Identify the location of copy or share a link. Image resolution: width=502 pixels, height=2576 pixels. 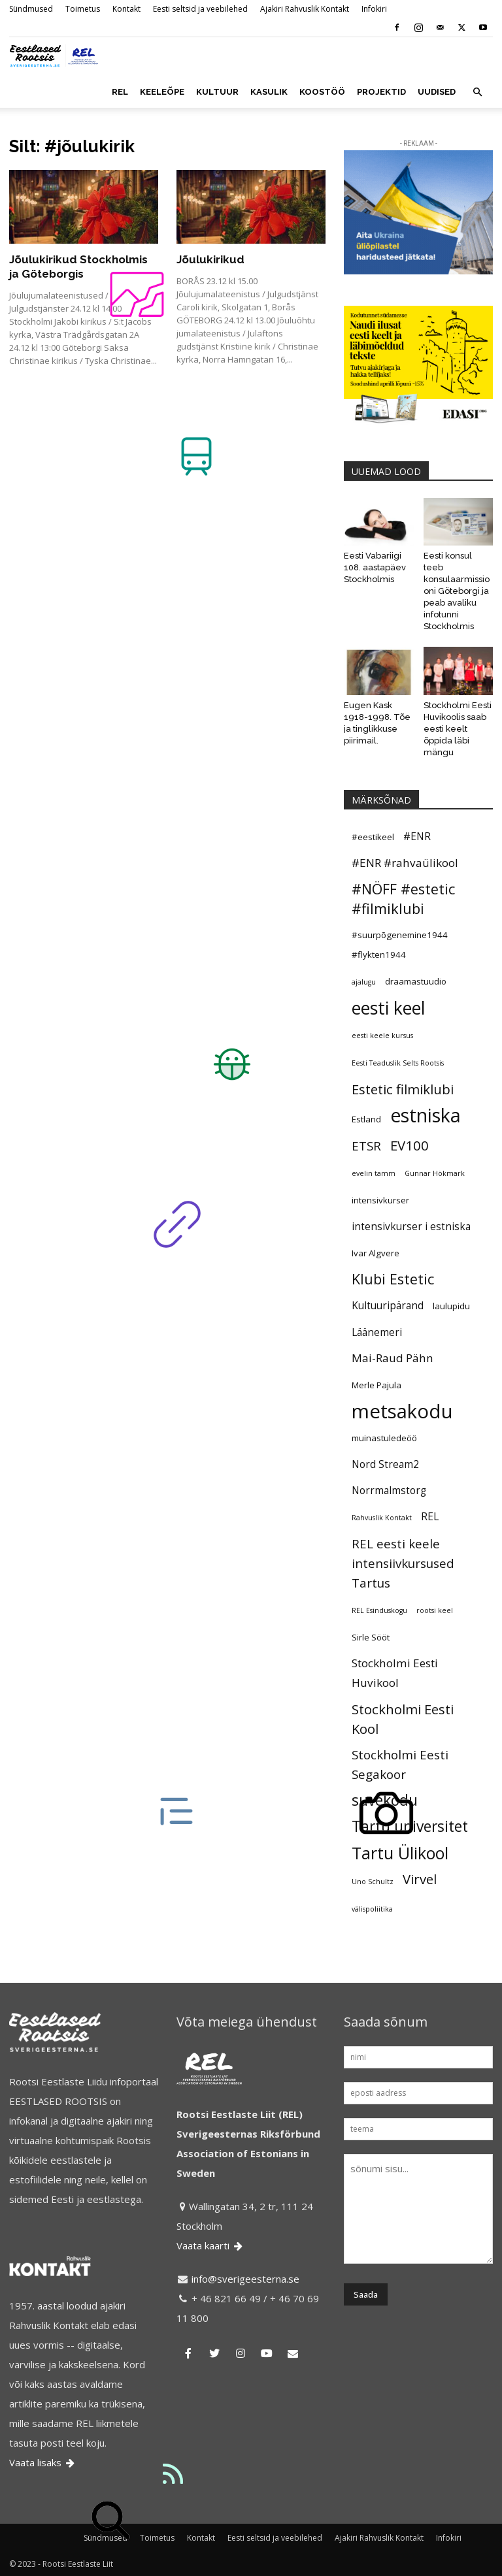
(177, 1224).